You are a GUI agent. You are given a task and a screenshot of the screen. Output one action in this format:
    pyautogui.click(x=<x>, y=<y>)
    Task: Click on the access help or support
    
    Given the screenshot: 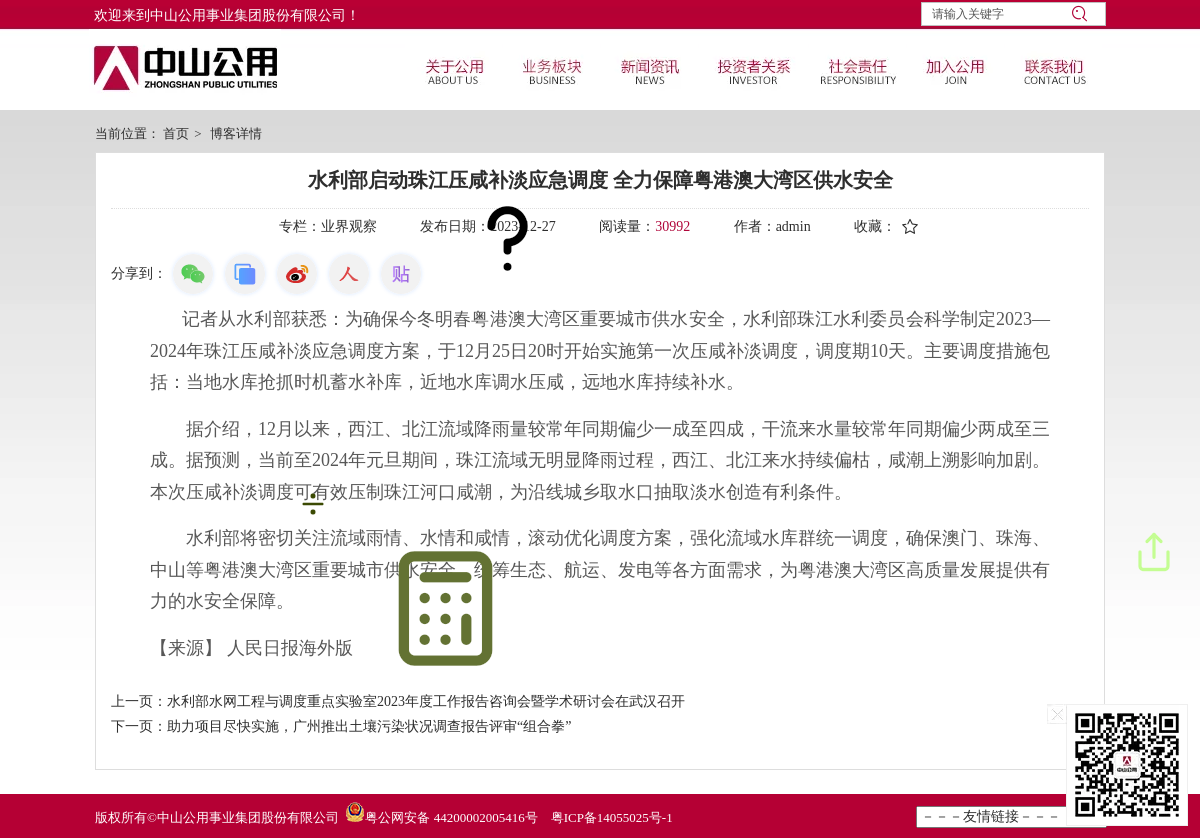 What is the action you would take?
    pyautogui.click(x=507, y=238)
    